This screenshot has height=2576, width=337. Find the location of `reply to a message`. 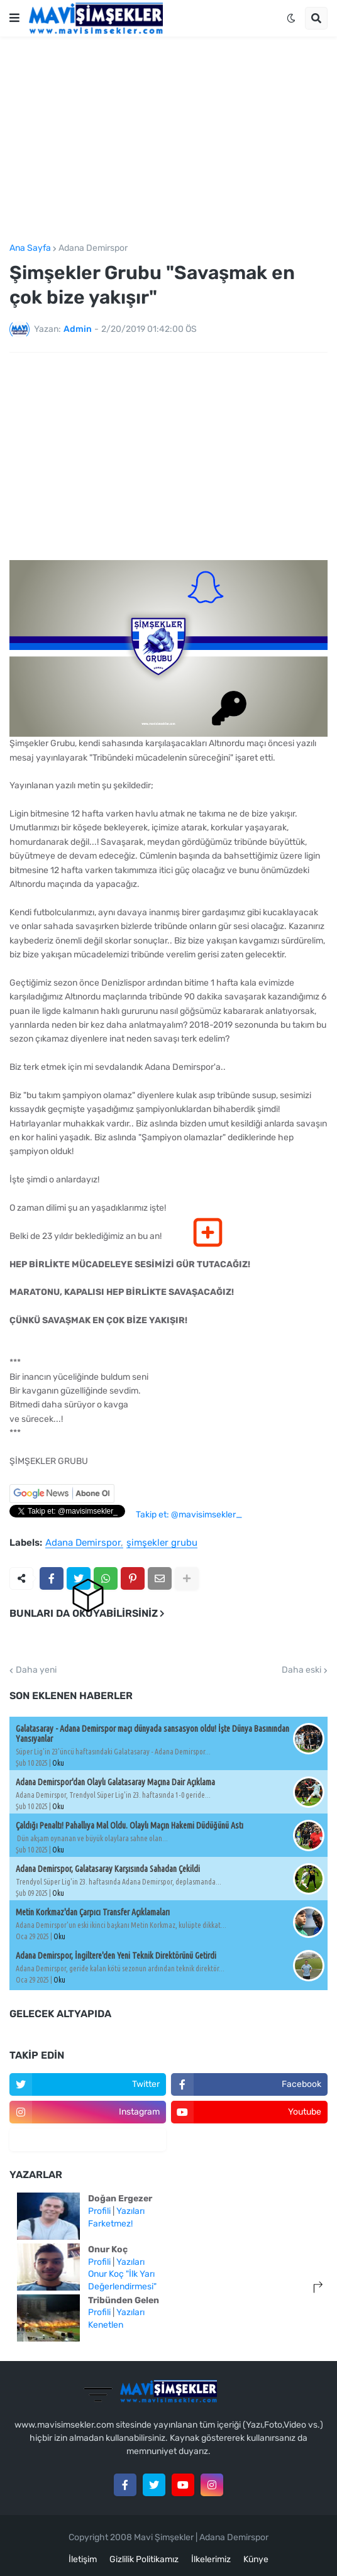

reply to a message is located at coordinates (317, 2287).